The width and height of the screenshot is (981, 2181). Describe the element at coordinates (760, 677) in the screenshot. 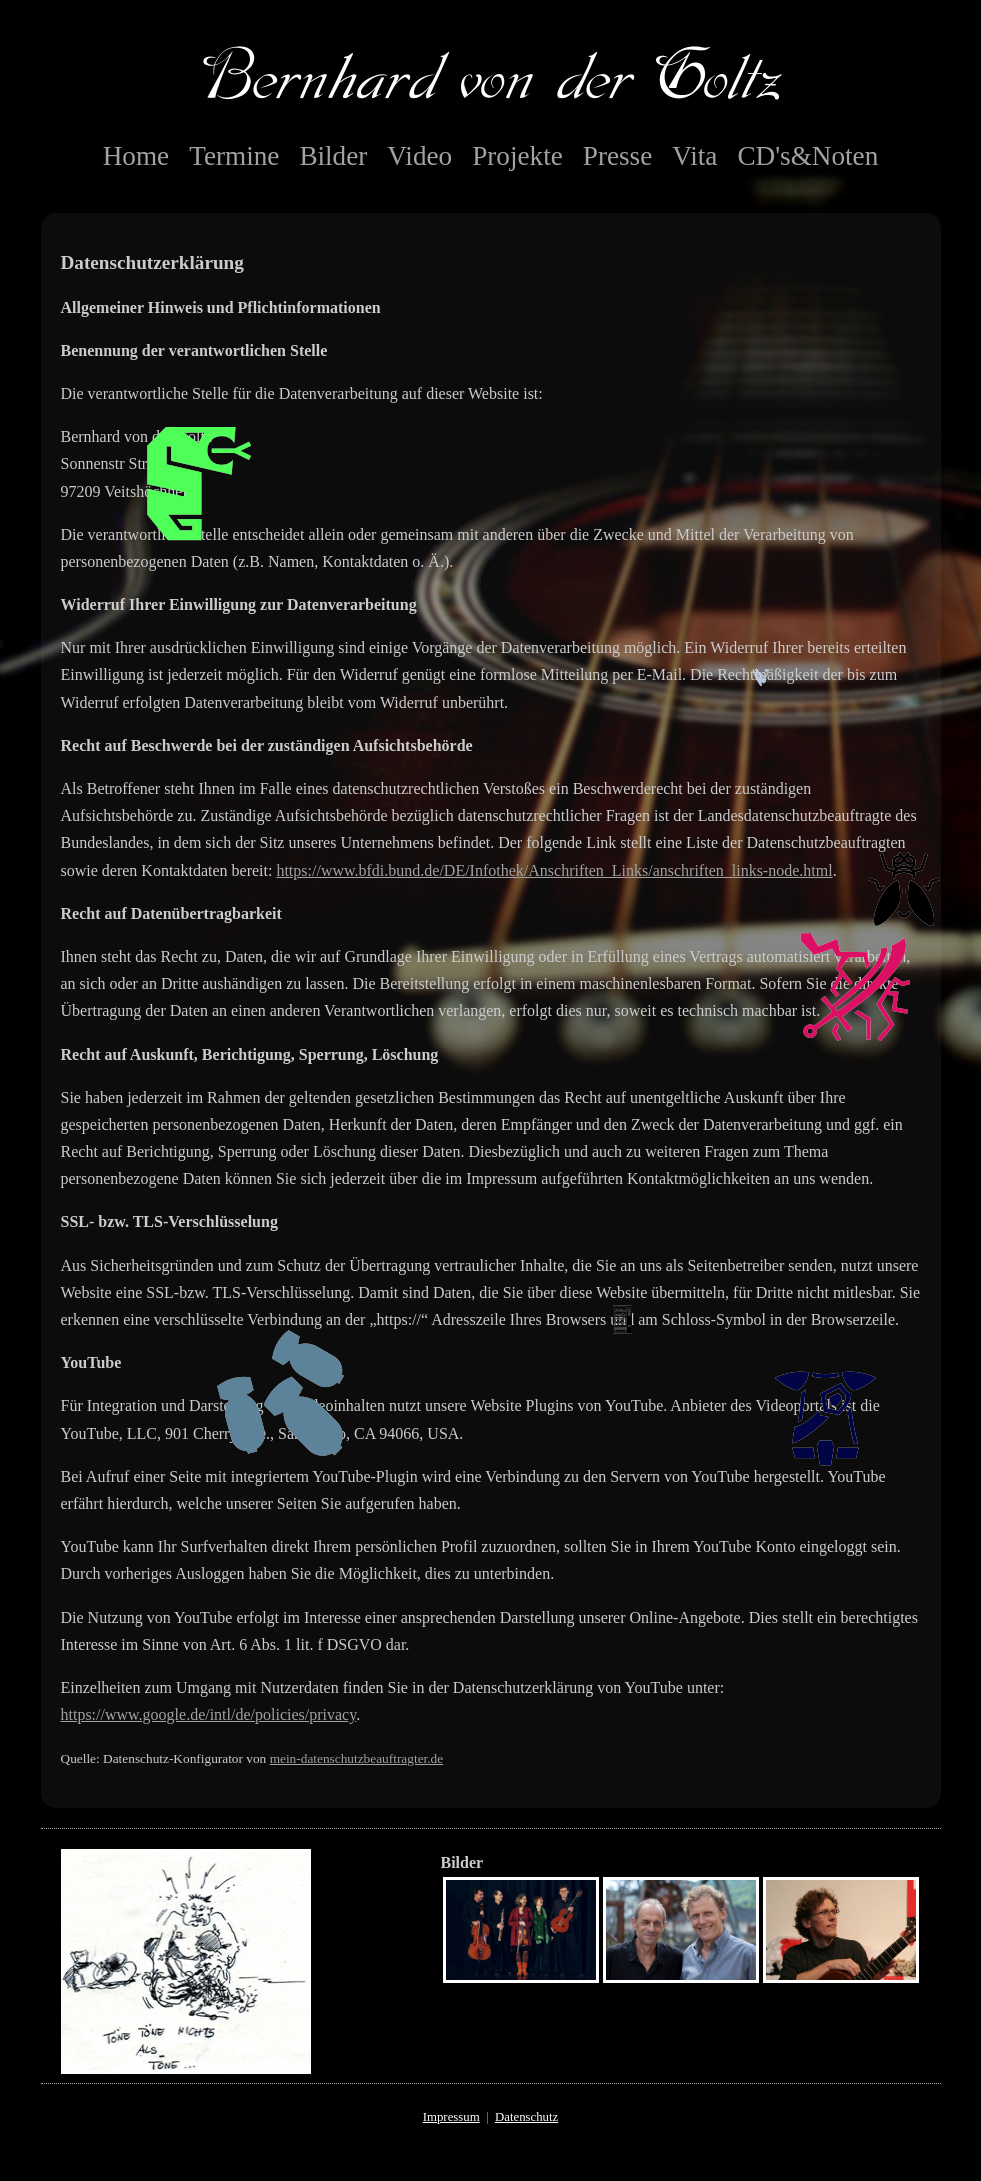

I see `ancient Egyptian pschent double crown icon` at that location.